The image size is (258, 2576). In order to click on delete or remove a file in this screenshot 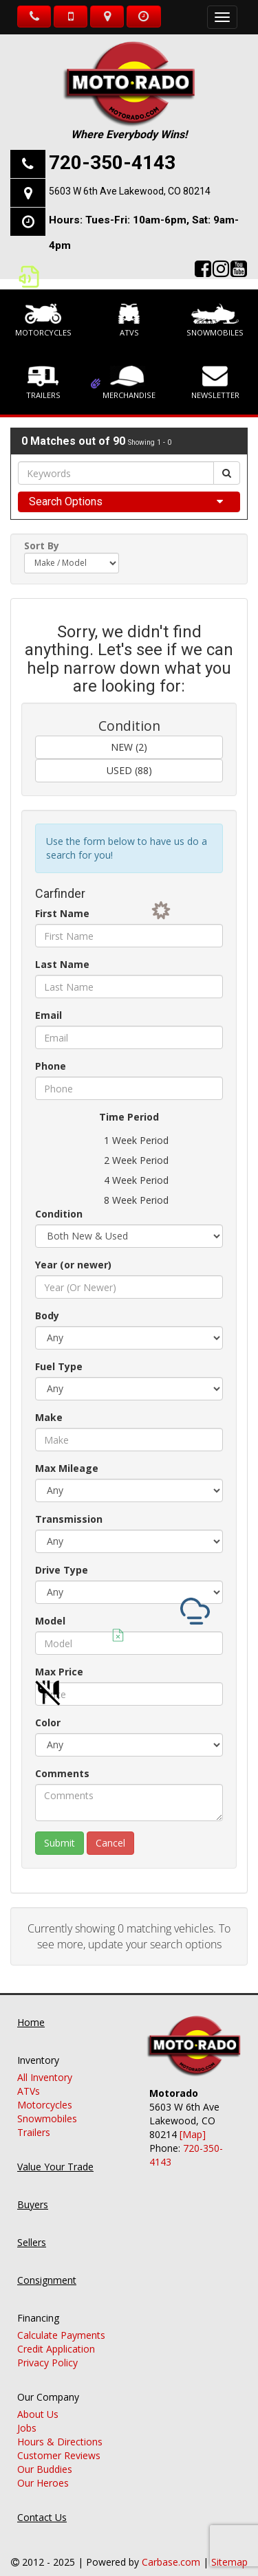, I will do `click(118, 1635)`.